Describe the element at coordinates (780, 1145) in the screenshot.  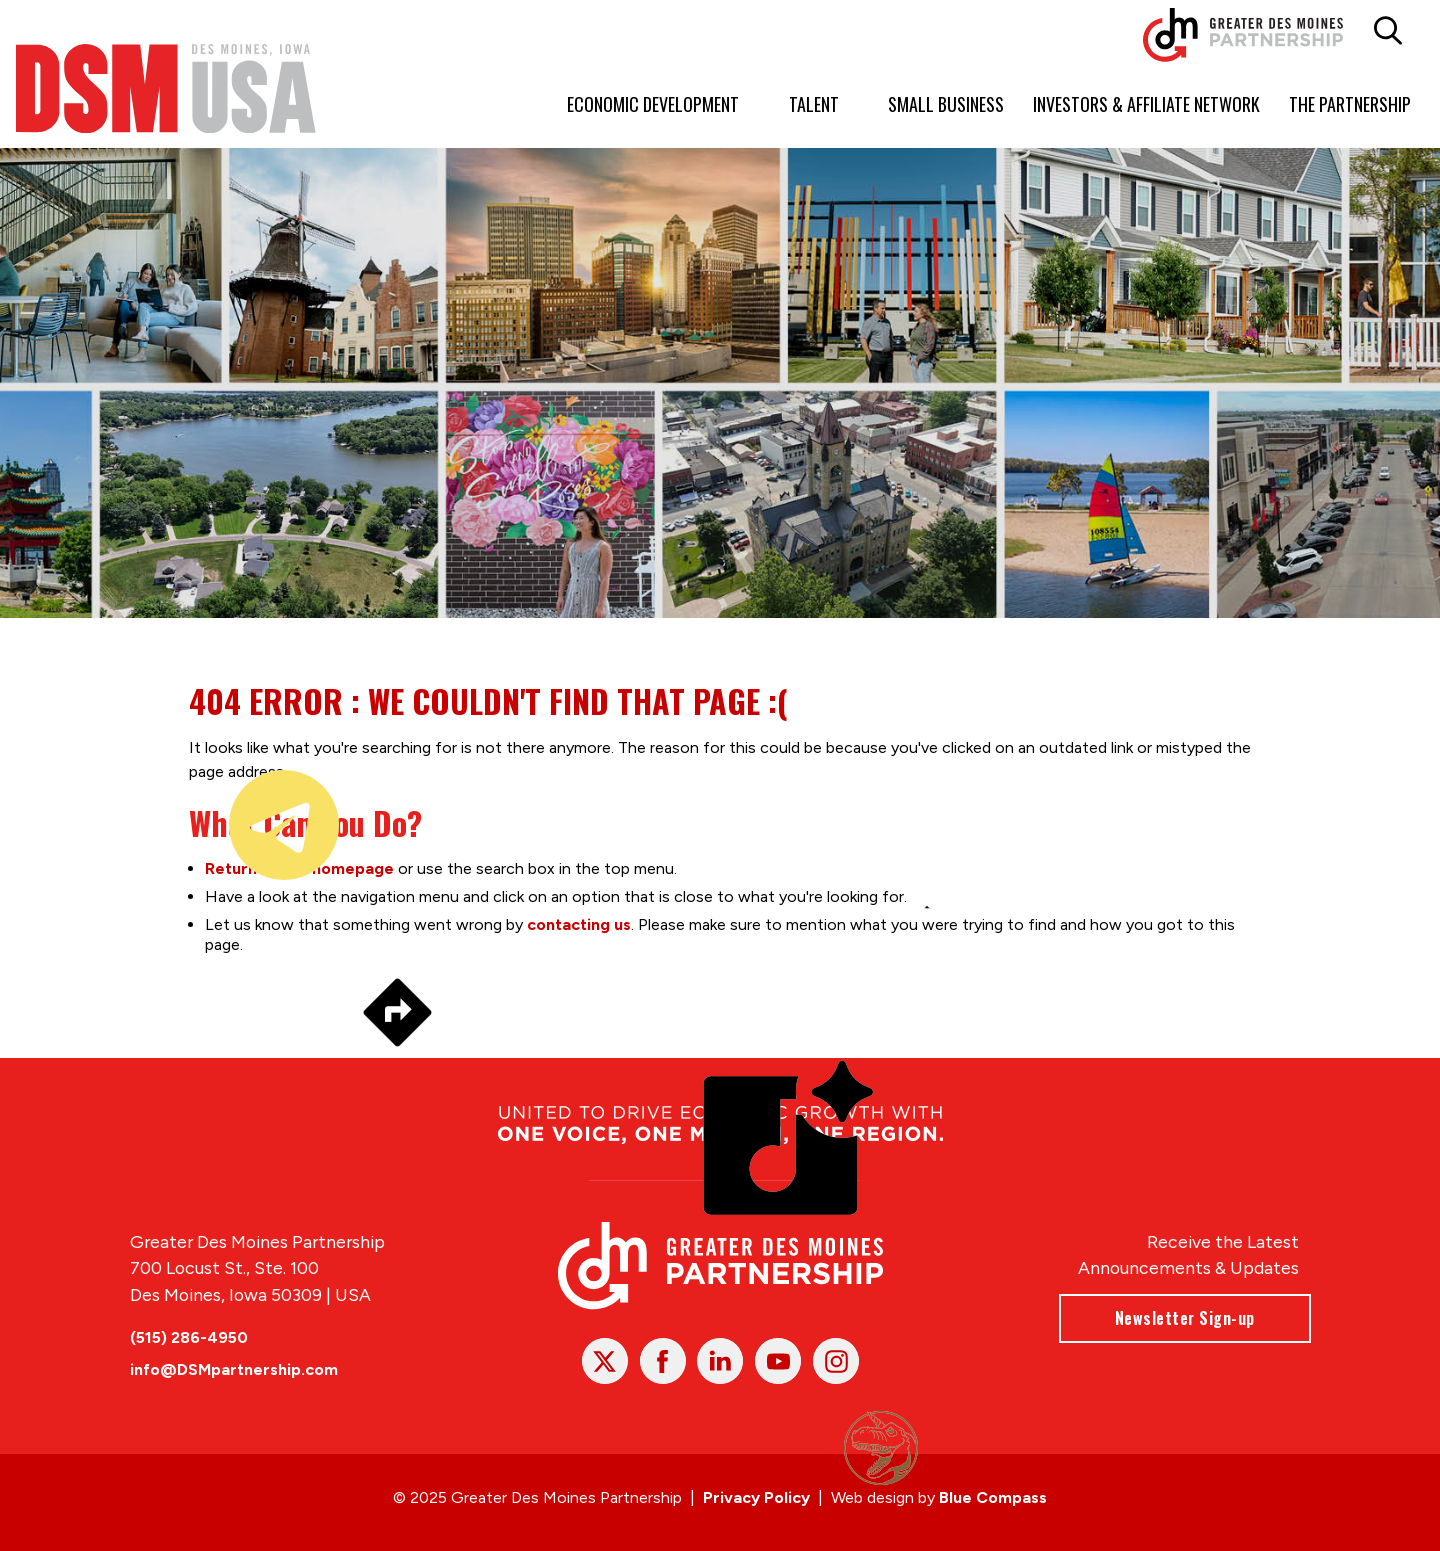
I see `ai-powered music or audio generation` at that location.